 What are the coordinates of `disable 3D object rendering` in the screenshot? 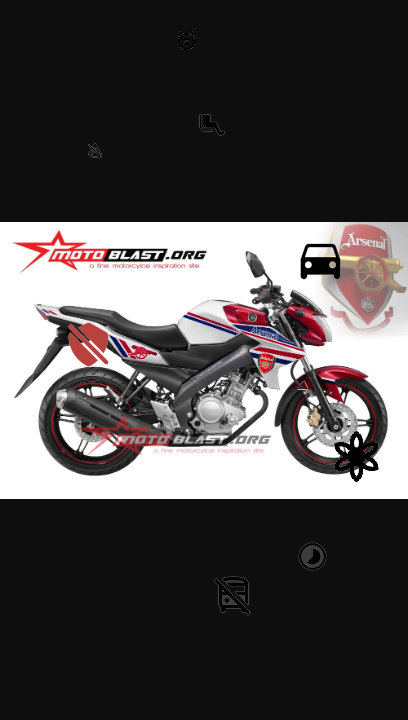 It's located at (95, 151).